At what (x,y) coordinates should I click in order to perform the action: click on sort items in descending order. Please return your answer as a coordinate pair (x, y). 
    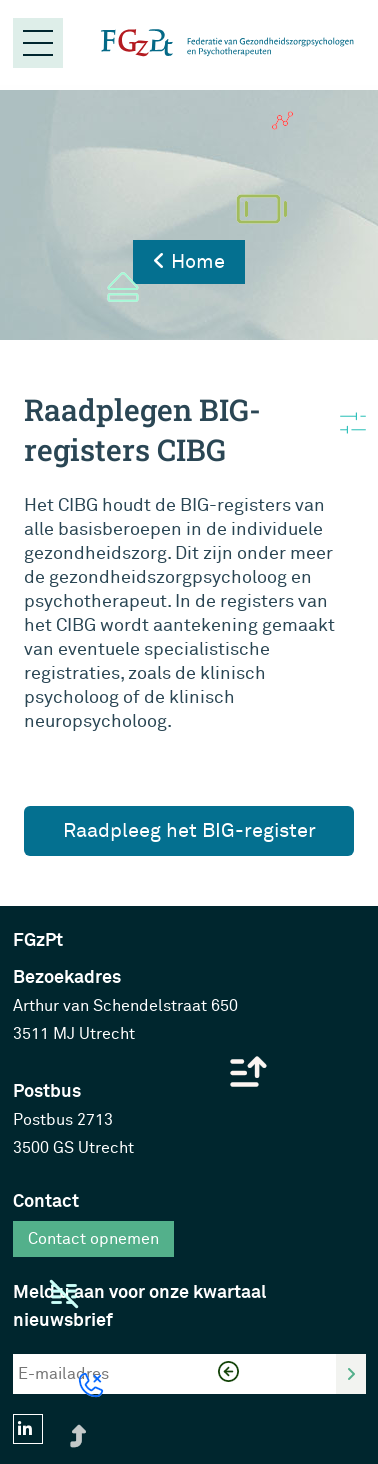
    Looking at the image, I should click on (247, 1073).